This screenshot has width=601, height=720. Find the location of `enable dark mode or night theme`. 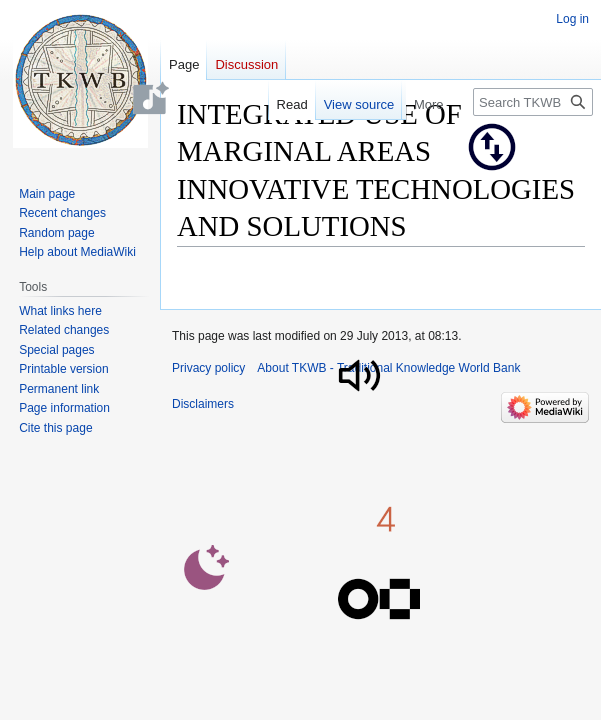

enable dark mode or night theme is located at coordinates (204, 569).